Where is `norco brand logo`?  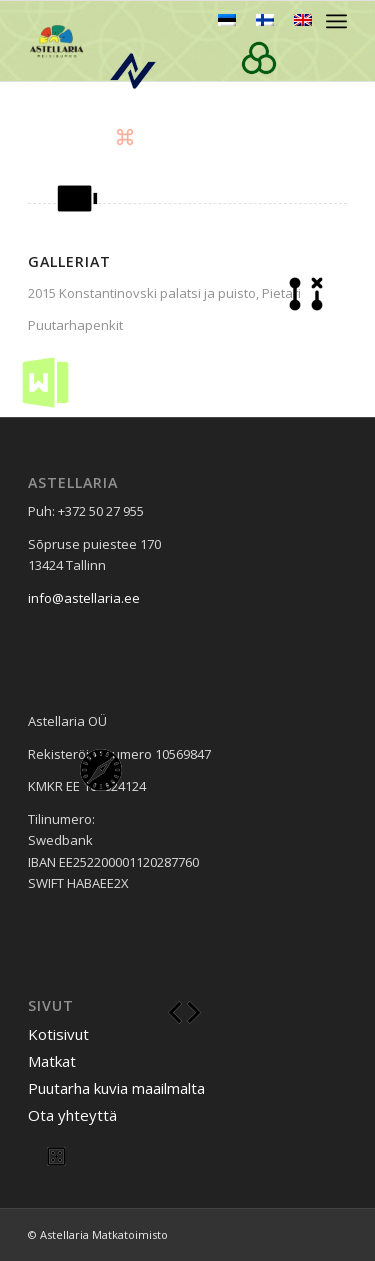
norco brand logo is located at coordinates (133, 71).